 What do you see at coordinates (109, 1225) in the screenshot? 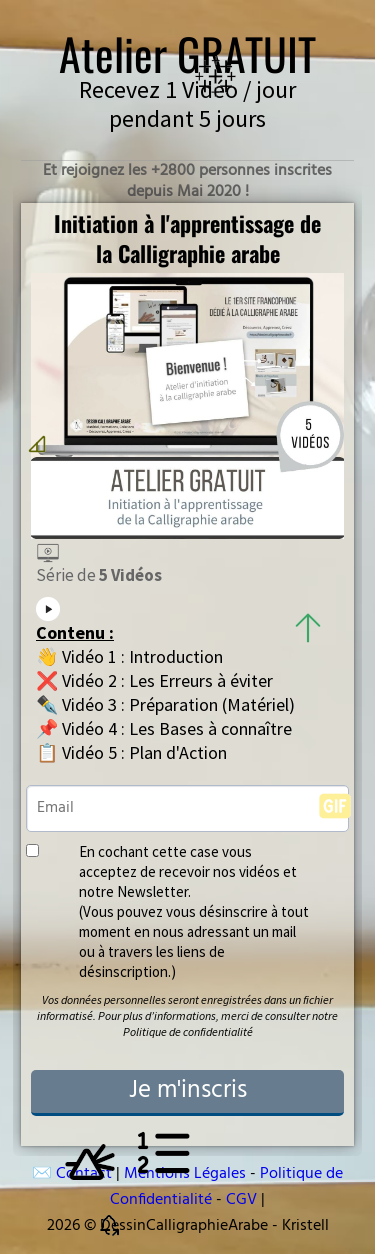
I see `share notification settings` at bounding box center [109, 1225].